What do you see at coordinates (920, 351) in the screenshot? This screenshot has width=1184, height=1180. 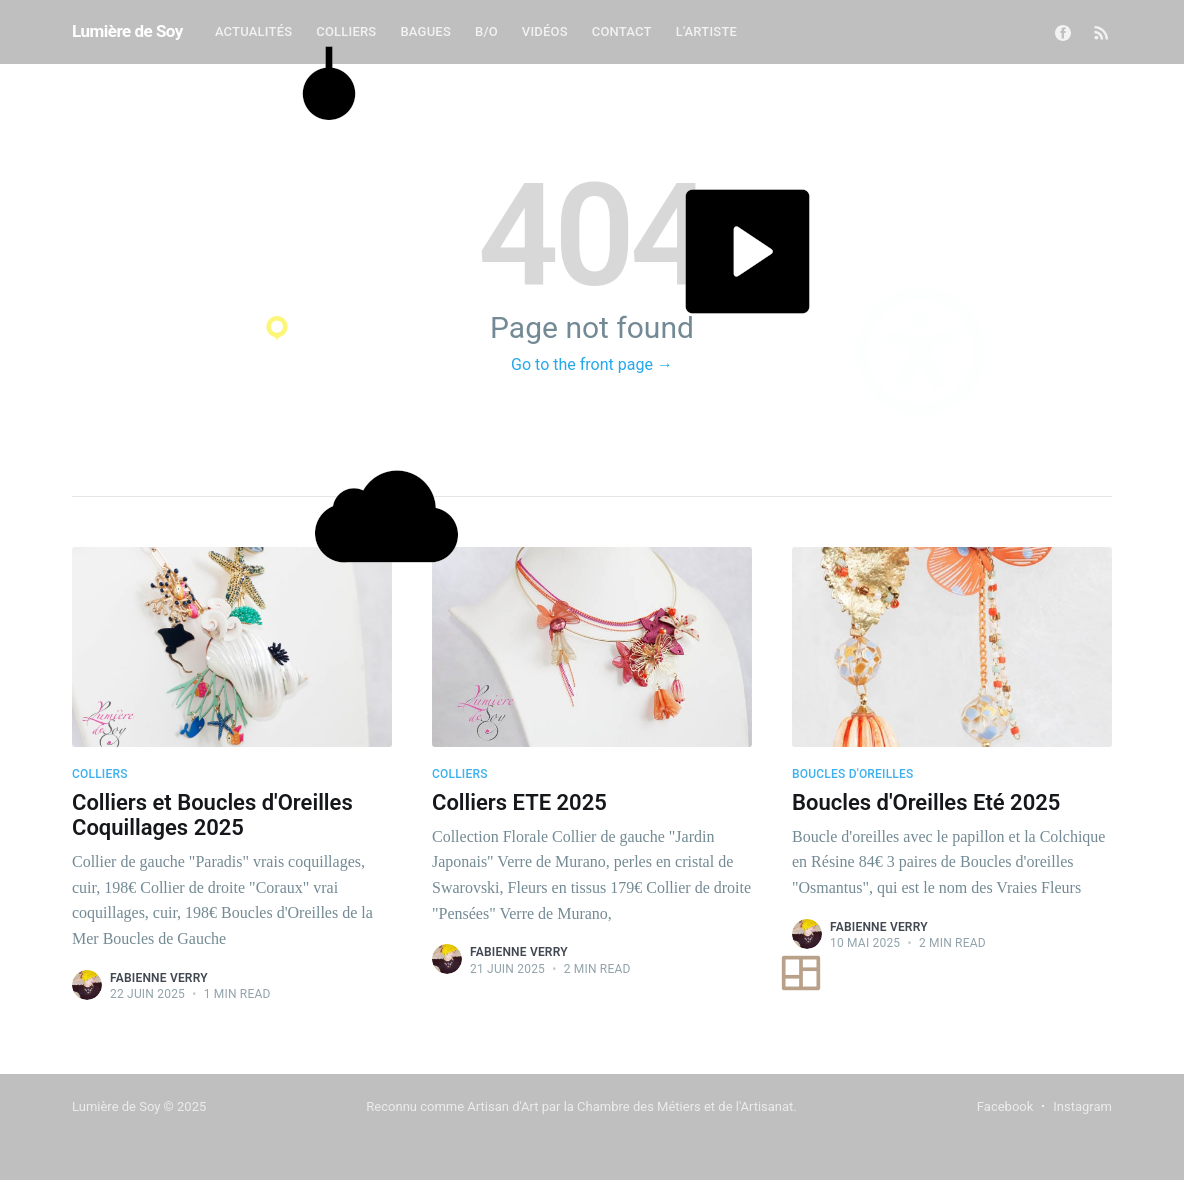 I see `access accessibility settings` at bounding box center [920, 351].